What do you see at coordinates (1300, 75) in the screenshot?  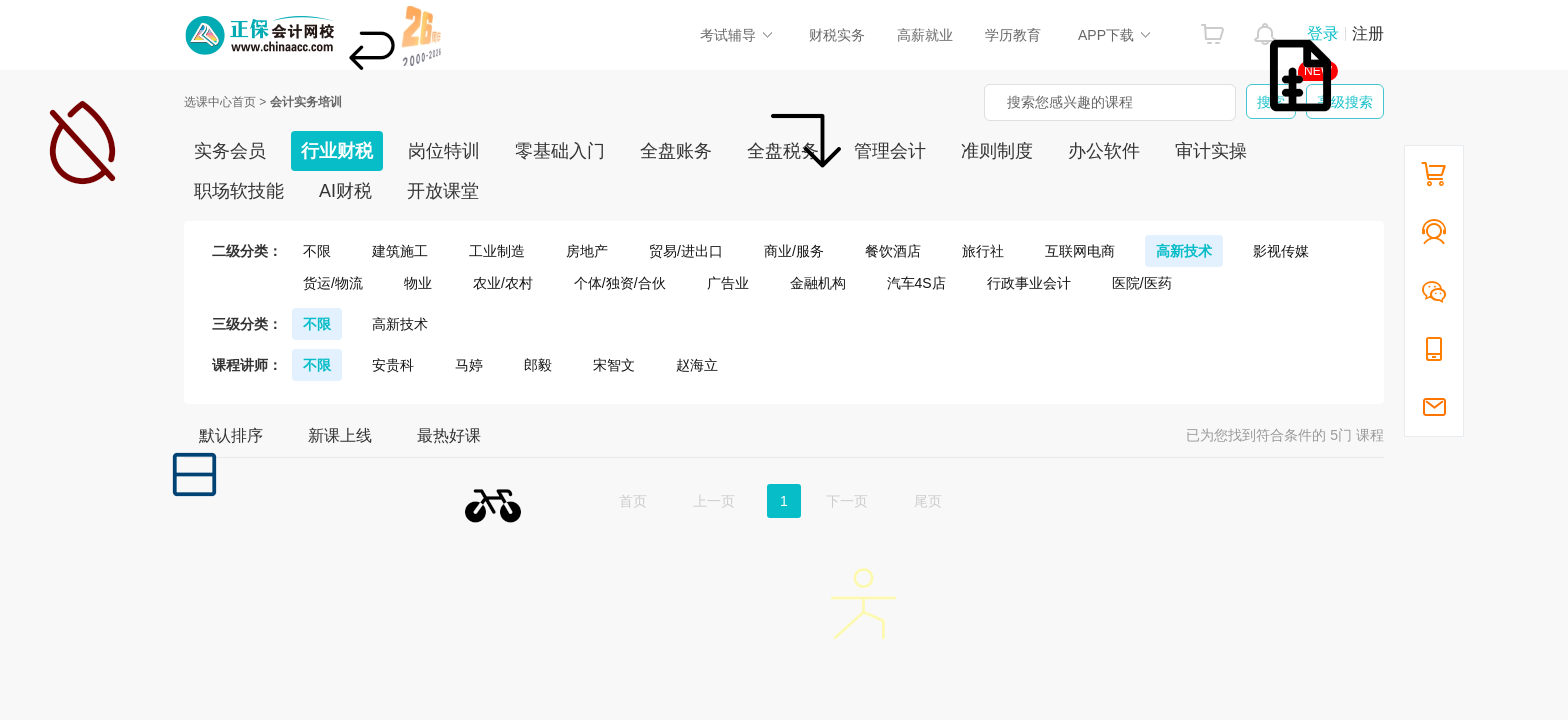 I see `access compressed or archived files` at bounding box center [1300, 75].